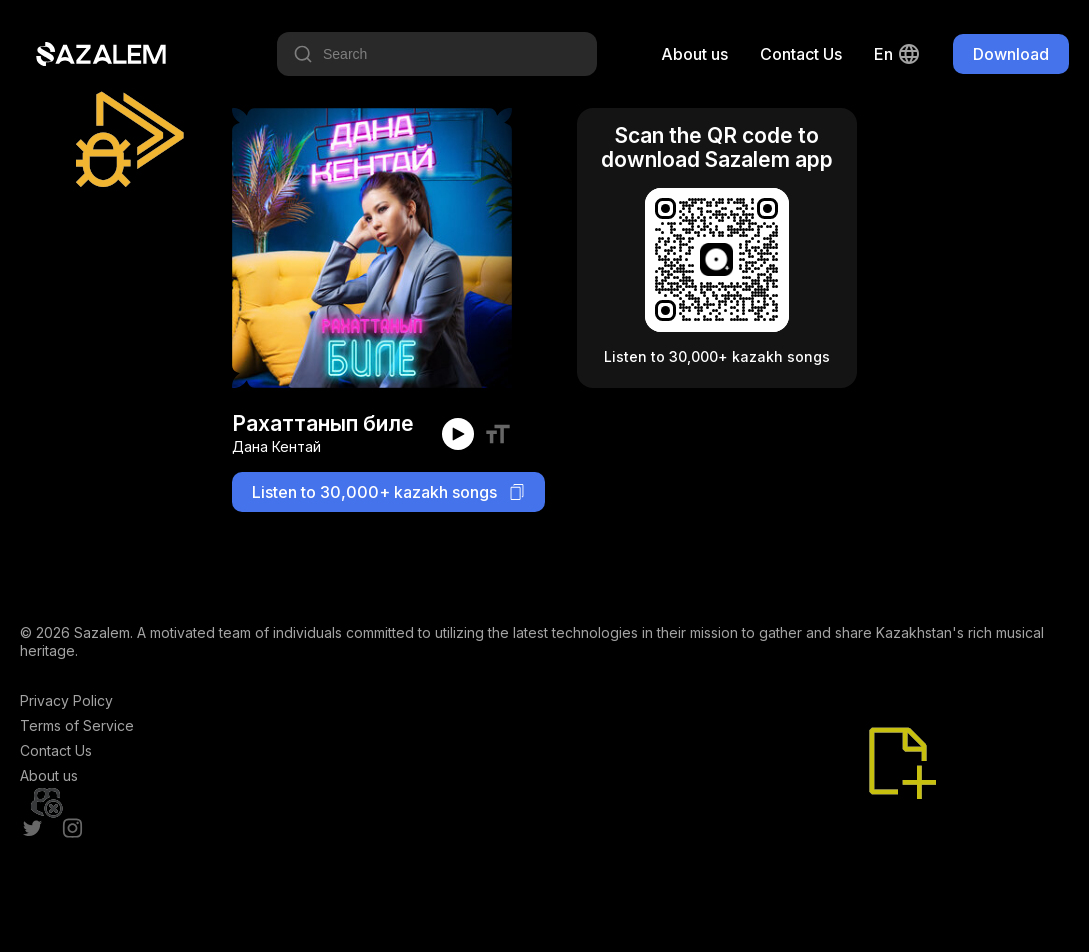  I want to click on create a new file, so click(898, 761).